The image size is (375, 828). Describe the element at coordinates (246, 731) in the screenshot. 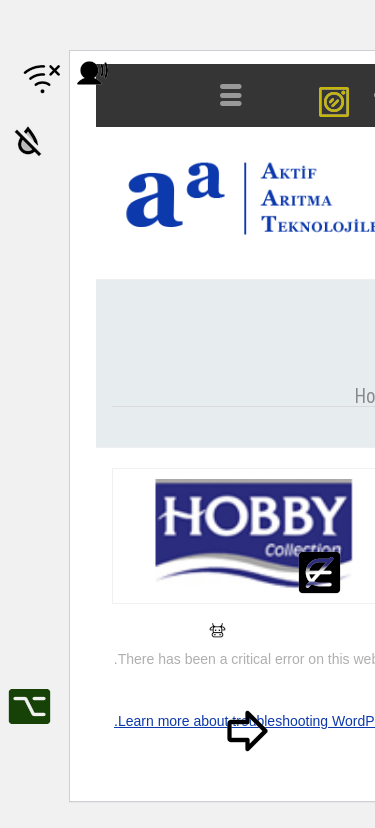

I see `go forward or proceed to the next step` at that location.